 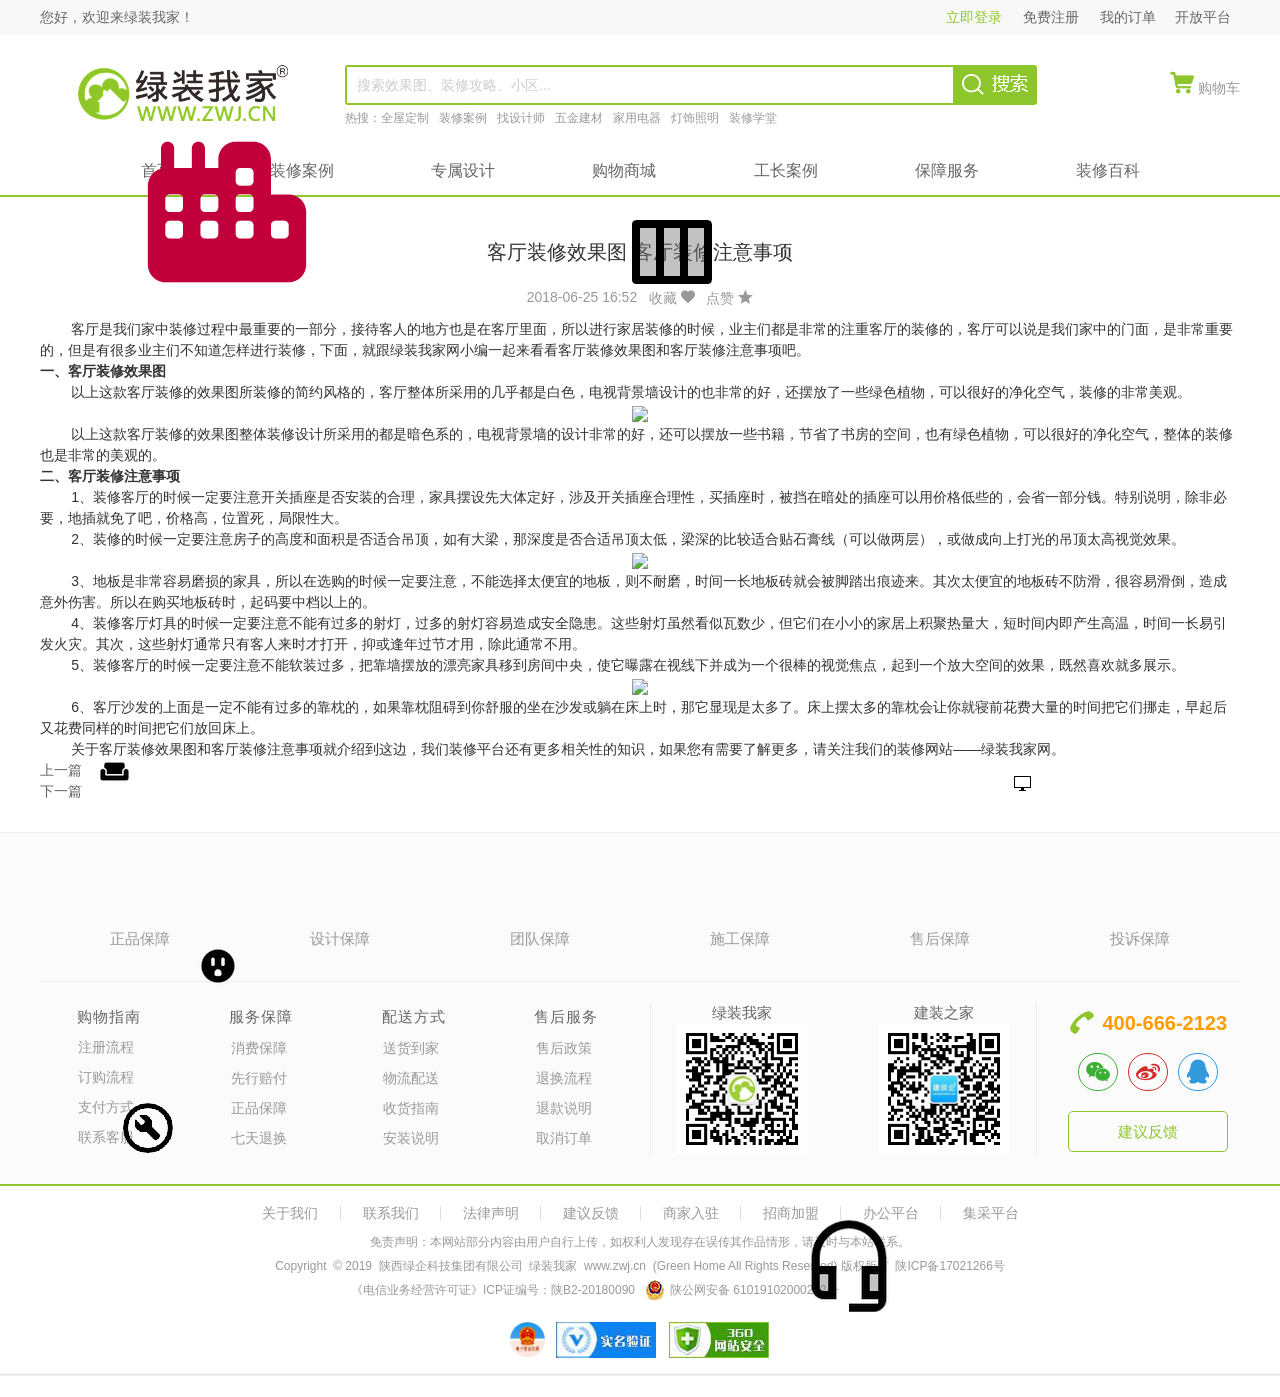 What do you see at coordinates (114, 771) in the screenshot?
I see `view weekend or leisure activities` at bounding box center [114, 771].